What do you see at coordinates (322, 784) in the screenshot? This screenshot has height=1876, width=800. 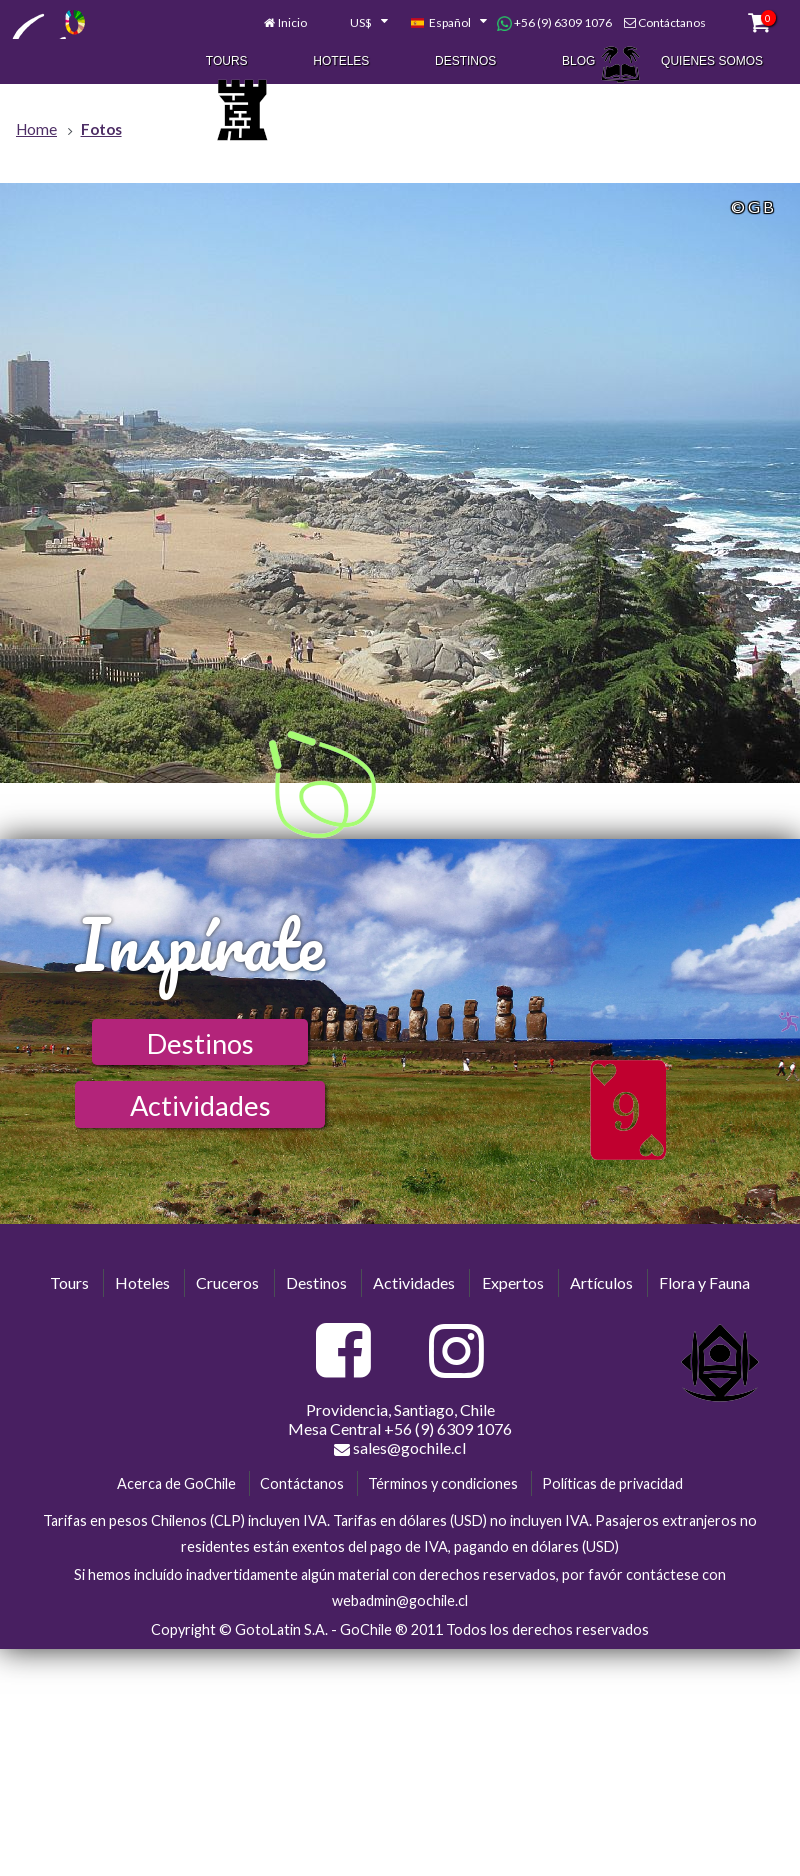 I see `access jump rope or skipping exercises` at bounding box center [322, 784].